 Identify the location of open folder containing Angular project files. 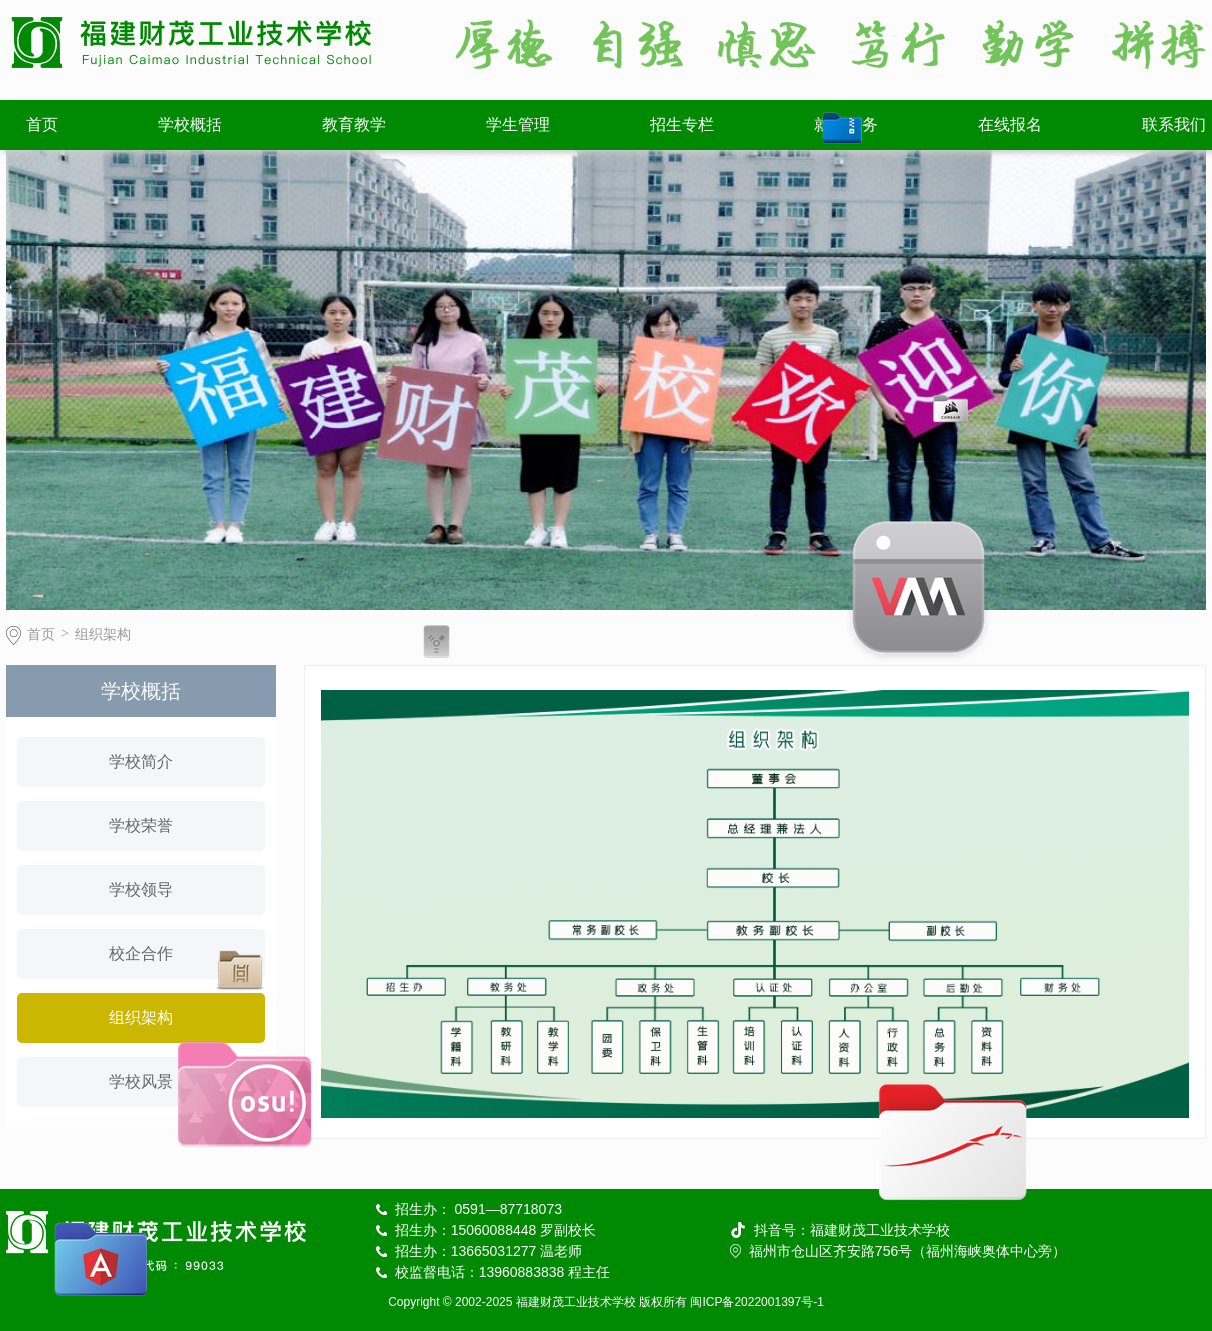
(100, 1261).